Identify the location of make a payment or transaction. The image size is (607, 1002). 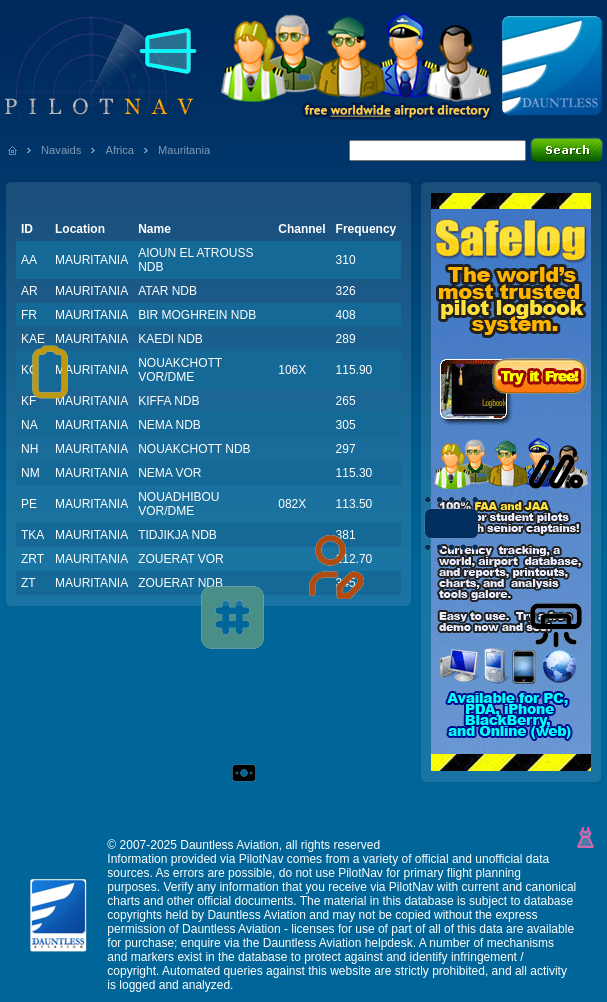
(244, 773).